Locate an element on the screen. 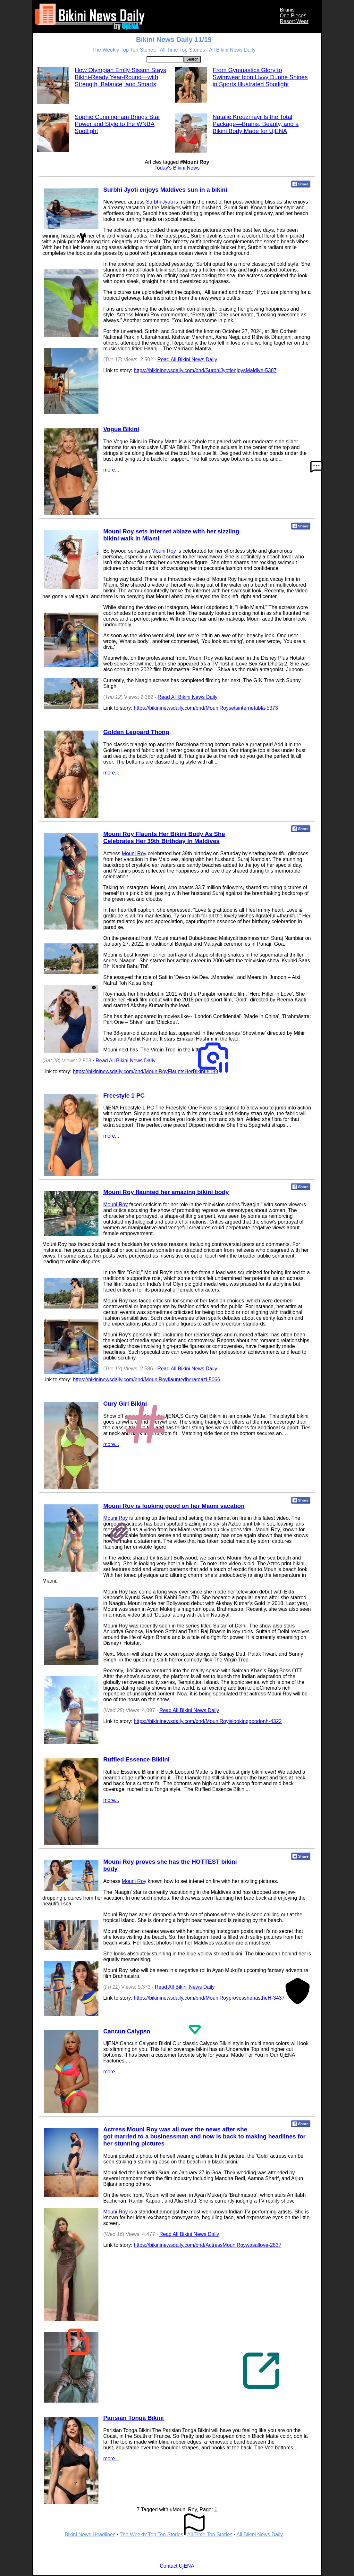 The width and height of the screenshot is (354, 2576). expand dropdown menu is located at coordinates (195, 2029).